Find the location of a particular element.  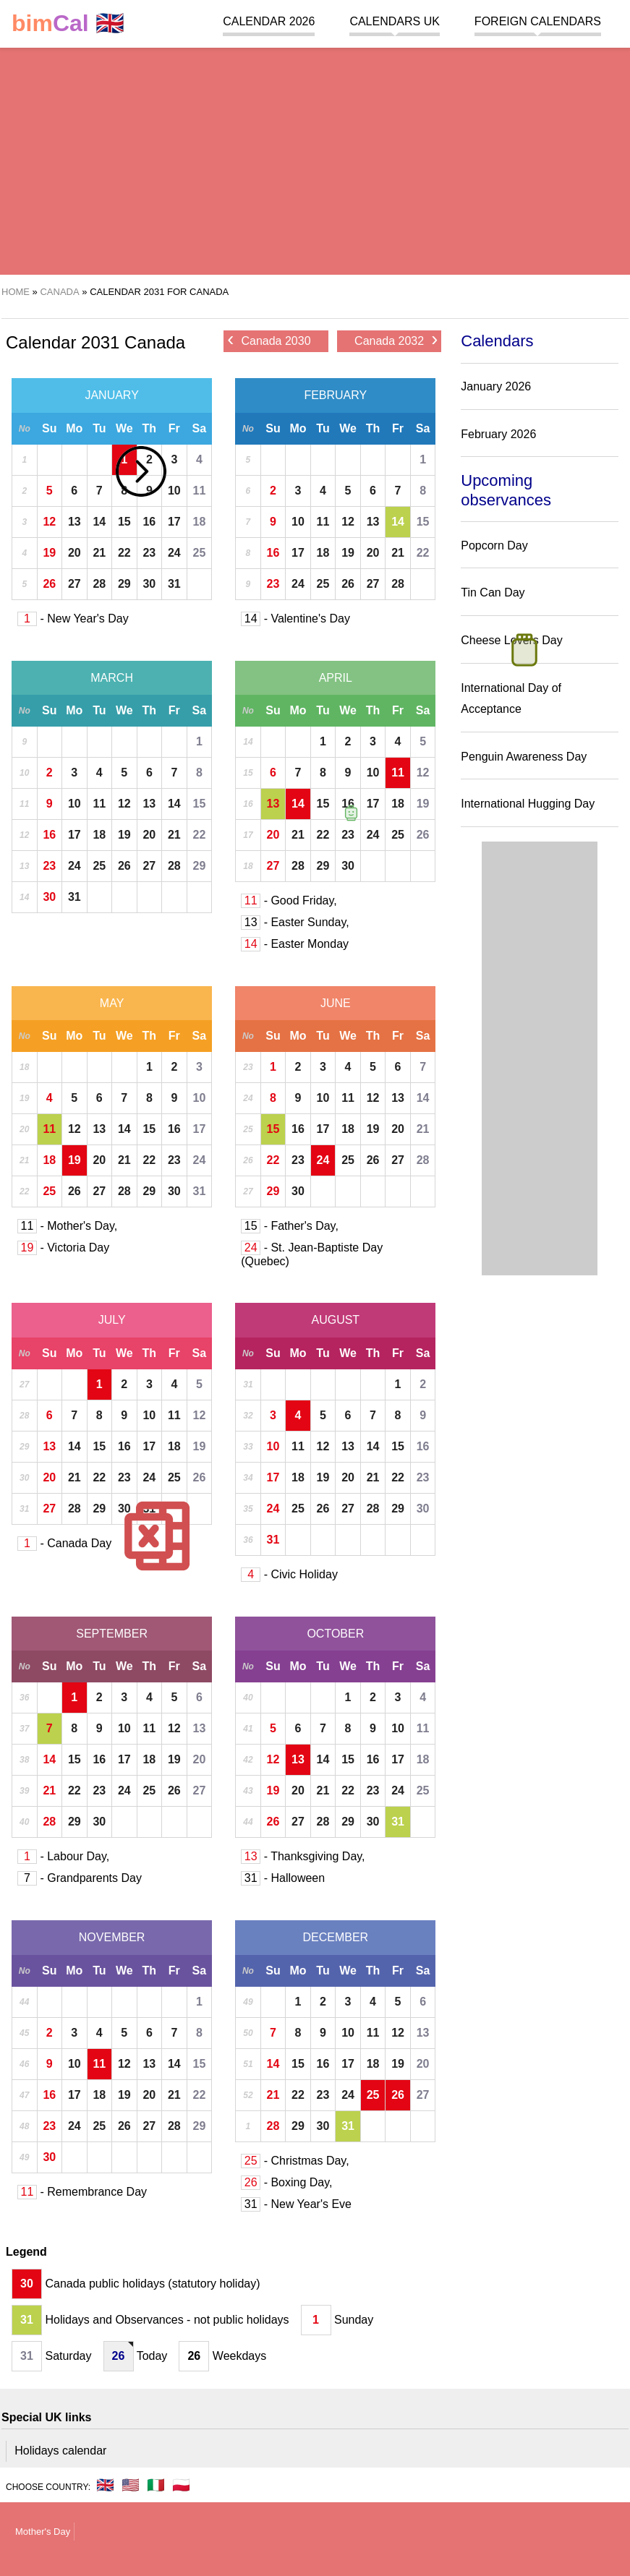

access building block or construction features is located at coordinates (351, 813).